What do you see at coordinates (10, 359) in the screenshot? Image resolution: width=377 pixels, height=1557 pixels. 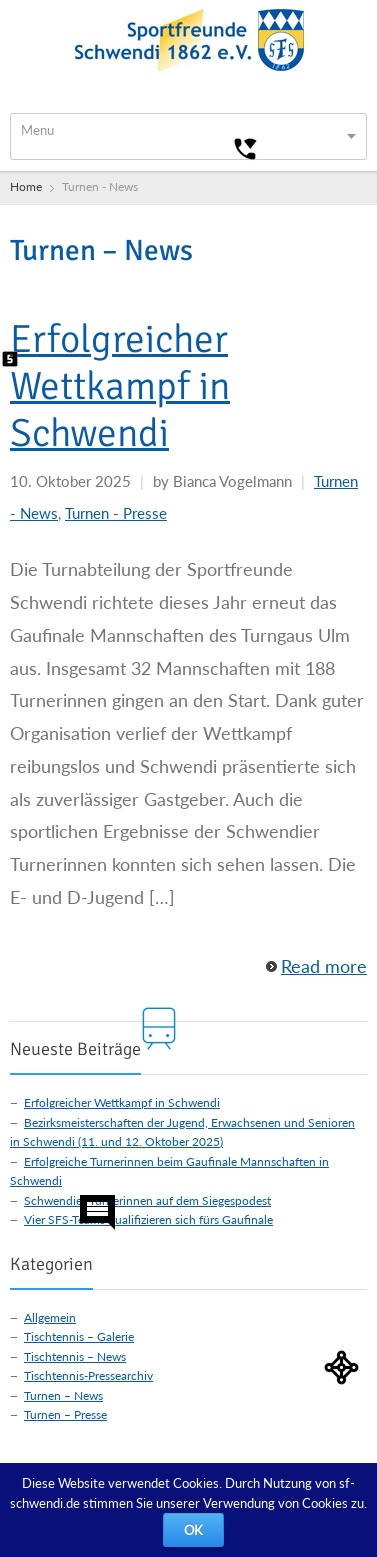 I see `select image filter or effect number 5` at bounding box center [10, 359].